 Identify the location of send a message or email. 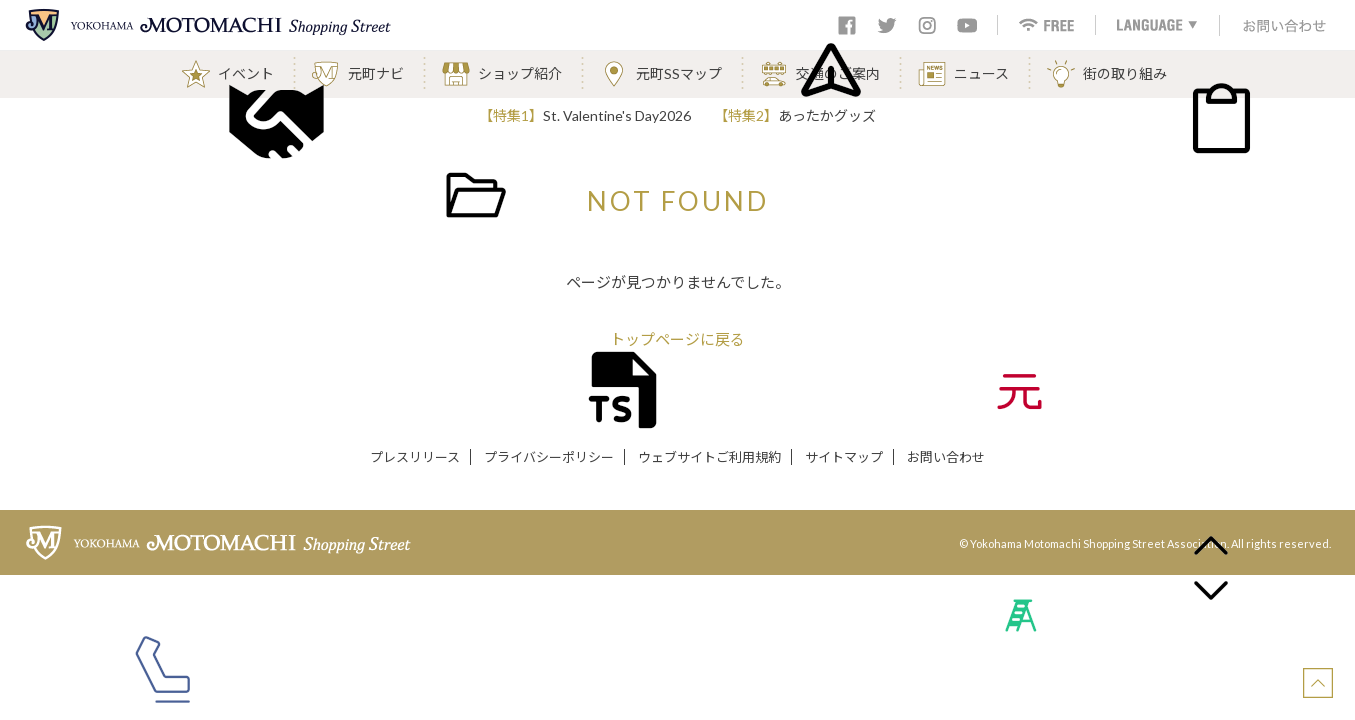
(831, 71).